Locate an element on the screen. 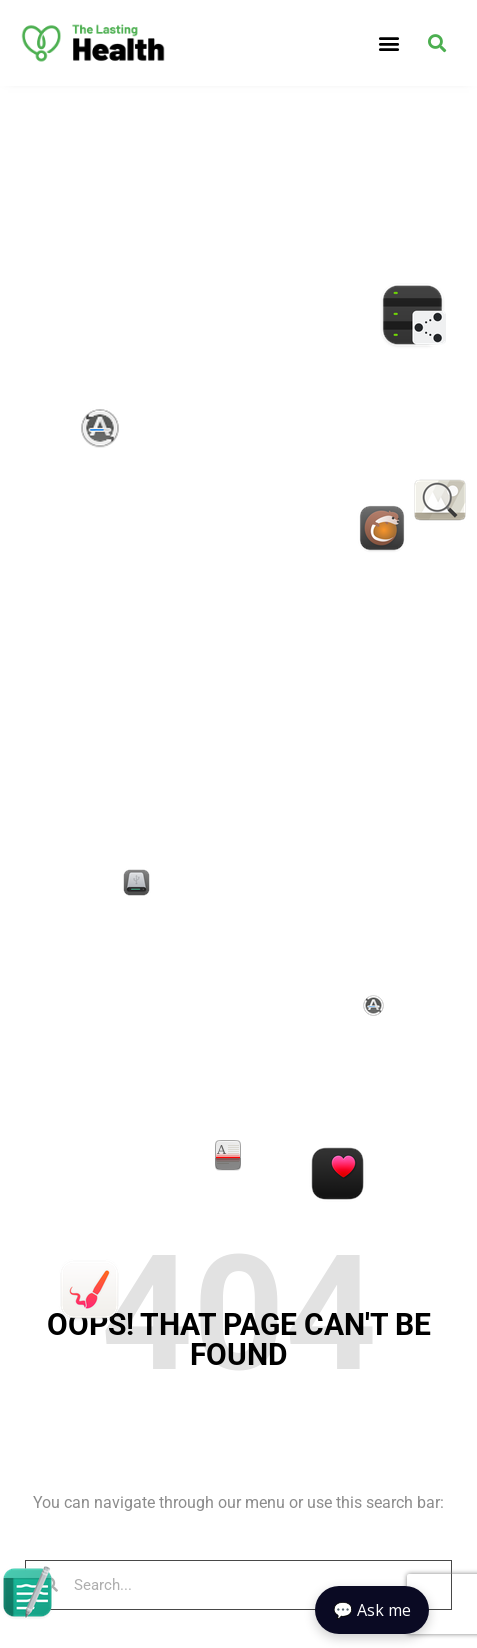 The height and width of the screenshot is (1648, 477). open gnome paint application is located at coordinates (89, 1289).